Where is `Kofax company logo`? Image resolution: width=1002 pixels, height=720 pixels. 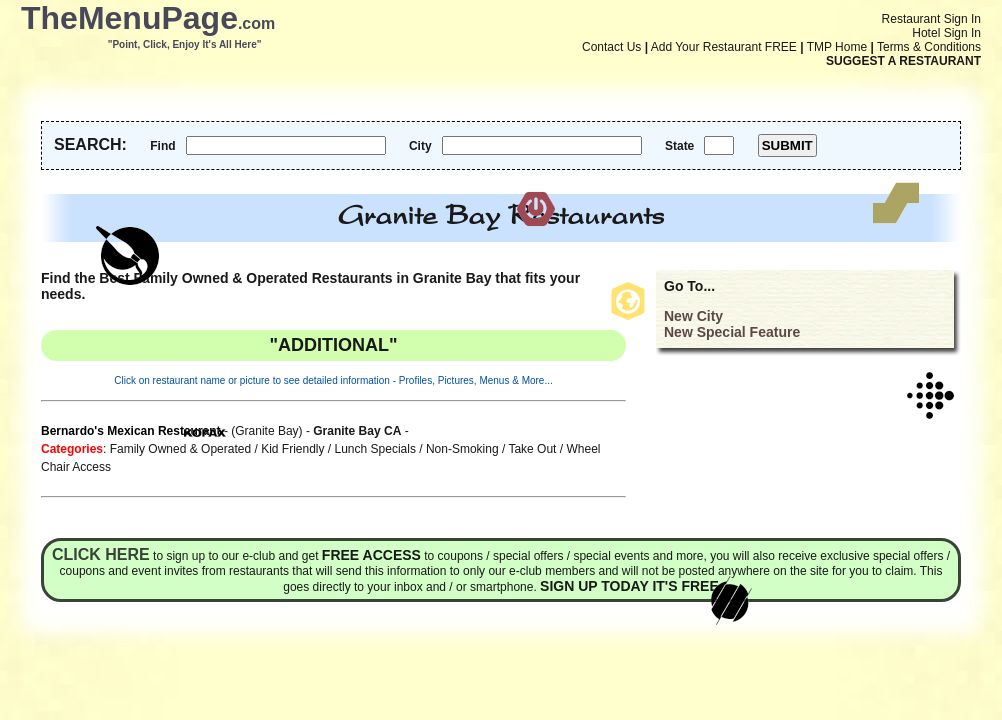 Kofax company logo is located at coordinates (205, 433).